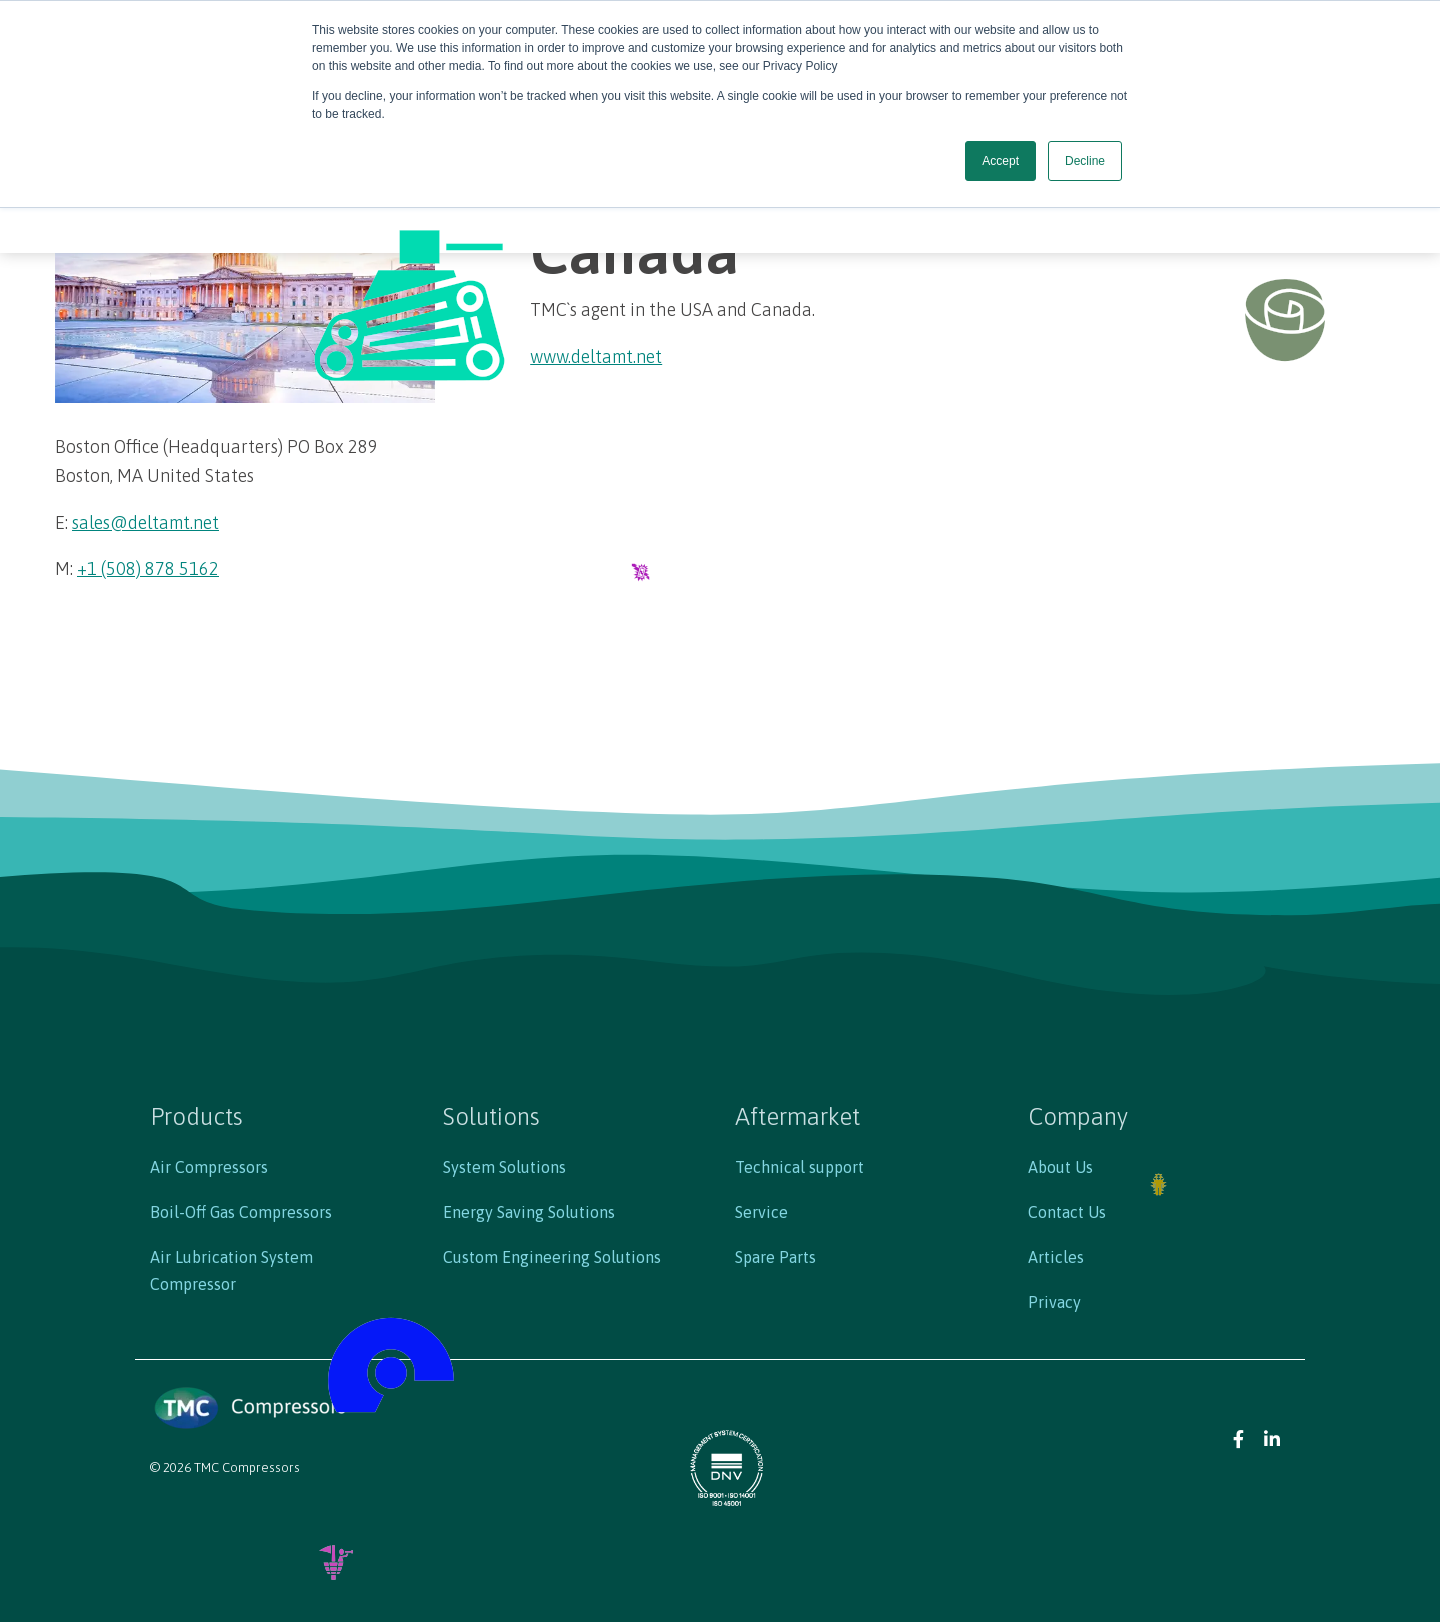 This screenshot has width=1440, height=1622. I want to click on equip spiked armor to your character, so click(1158, 1184).